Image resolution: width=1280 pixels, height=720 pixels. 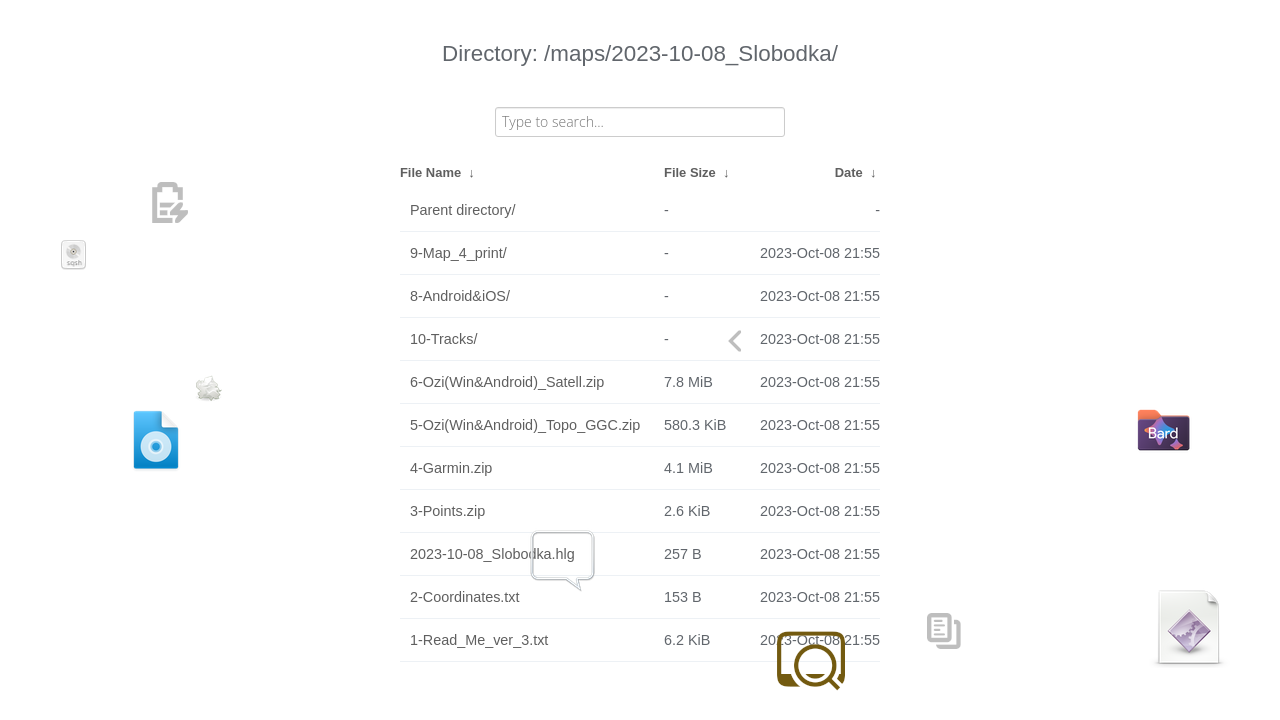 What do you see at coordinates (945, 631) in the screenshot?
I see `view documents or files` at bounding box center [945, 631].